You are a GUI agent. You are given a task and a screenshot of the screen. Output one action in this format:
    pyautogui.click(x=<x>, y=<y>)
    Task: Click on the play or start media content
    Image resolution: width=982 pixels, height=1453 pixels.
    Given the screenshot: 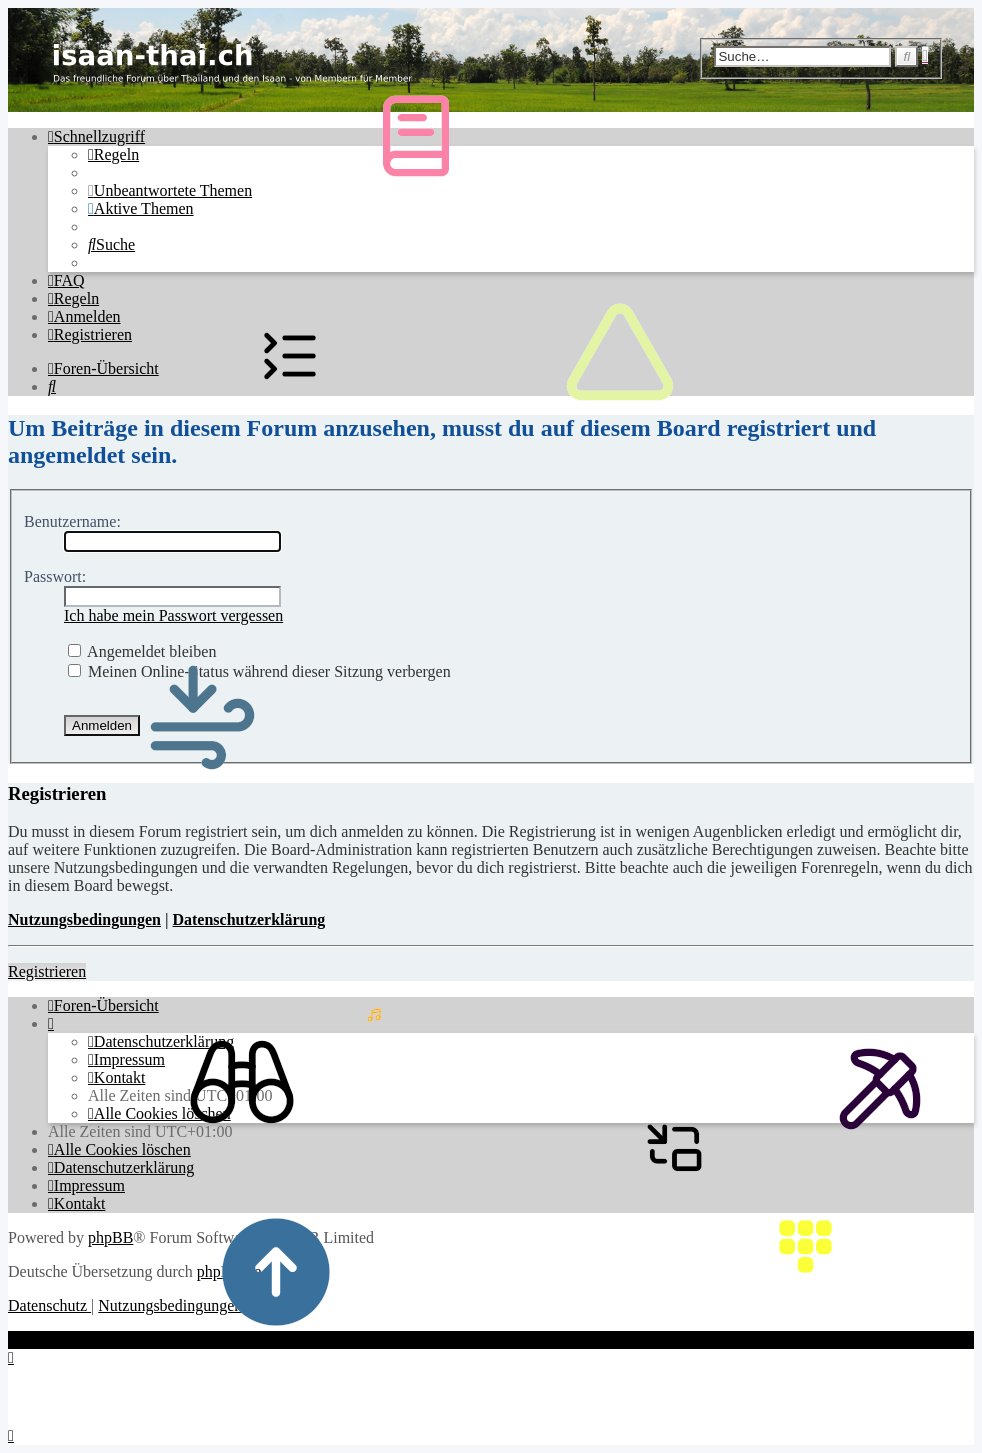 What is the action you would take?
    pyautogui.click(x=620, y=352)
    